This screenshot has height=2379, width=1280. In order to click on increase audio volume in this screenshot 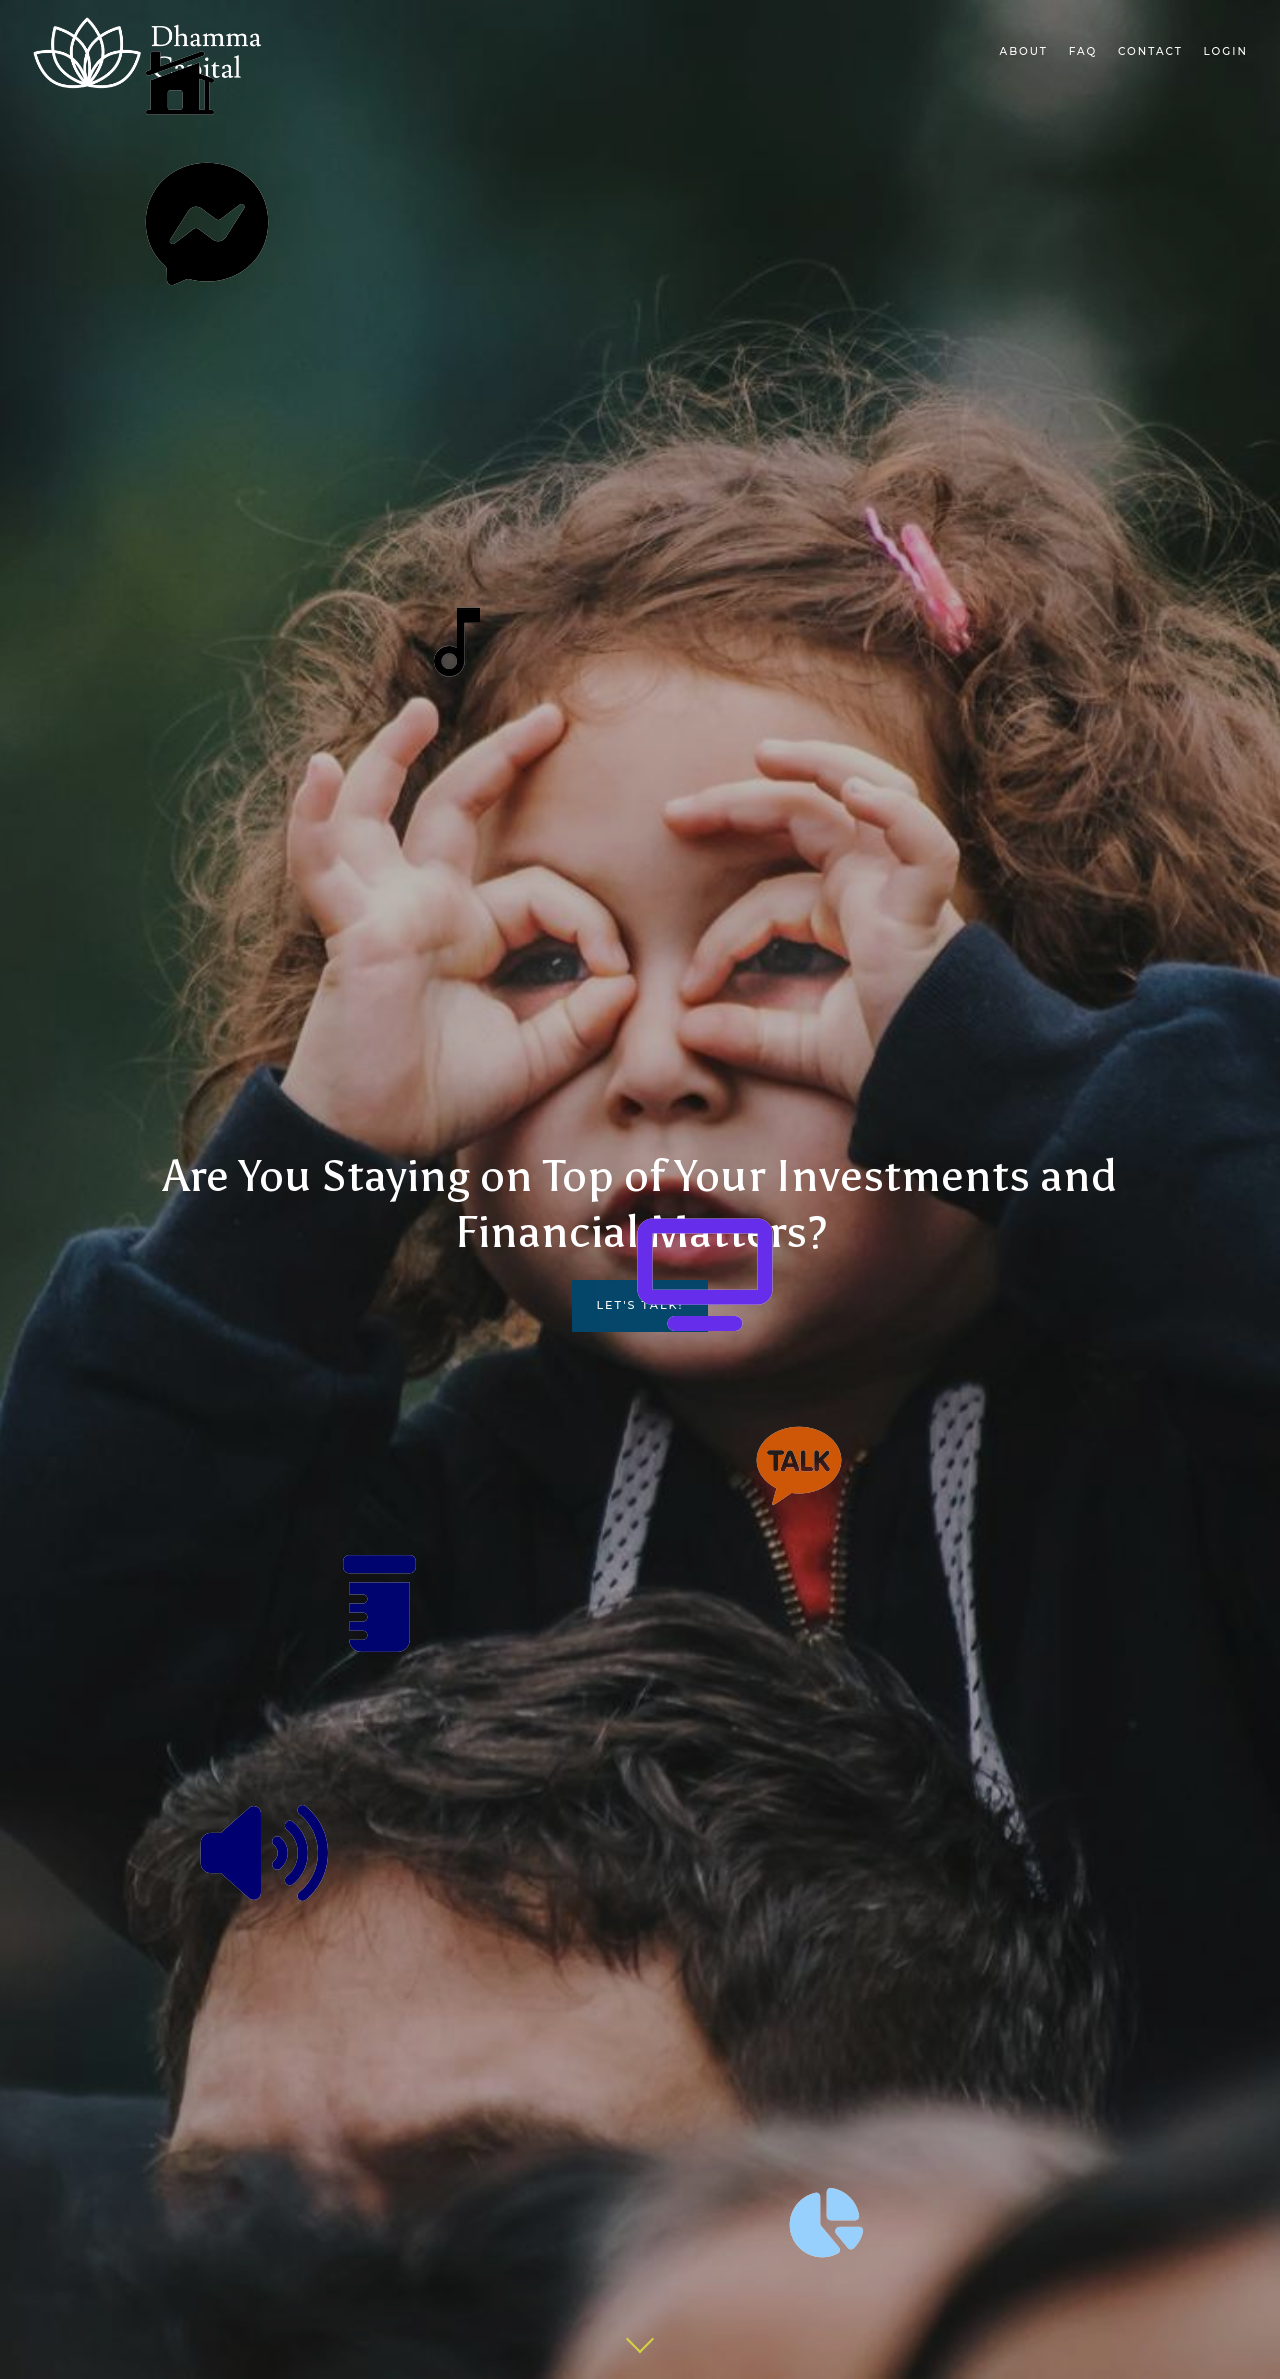, I will do `click(261, 1853)`.